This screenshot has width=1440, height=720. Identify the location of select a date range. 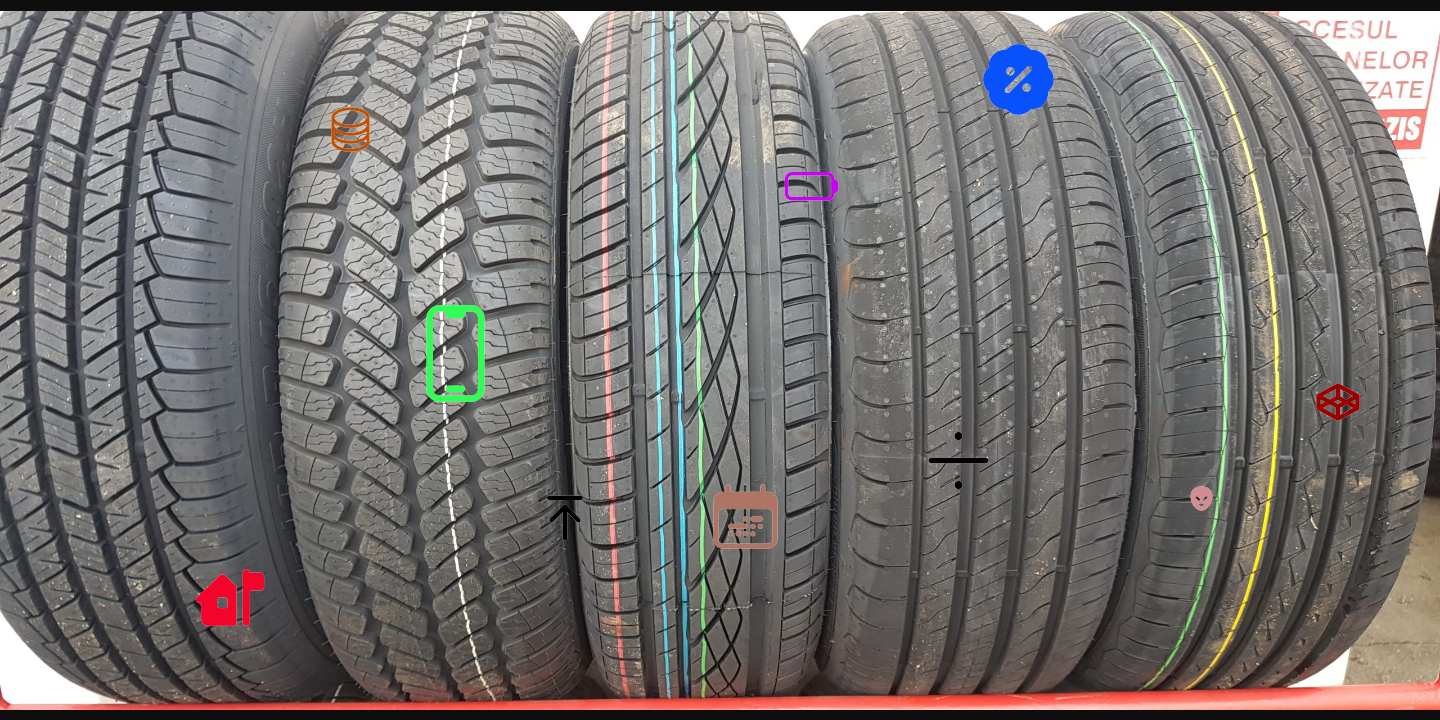
(745, 516).